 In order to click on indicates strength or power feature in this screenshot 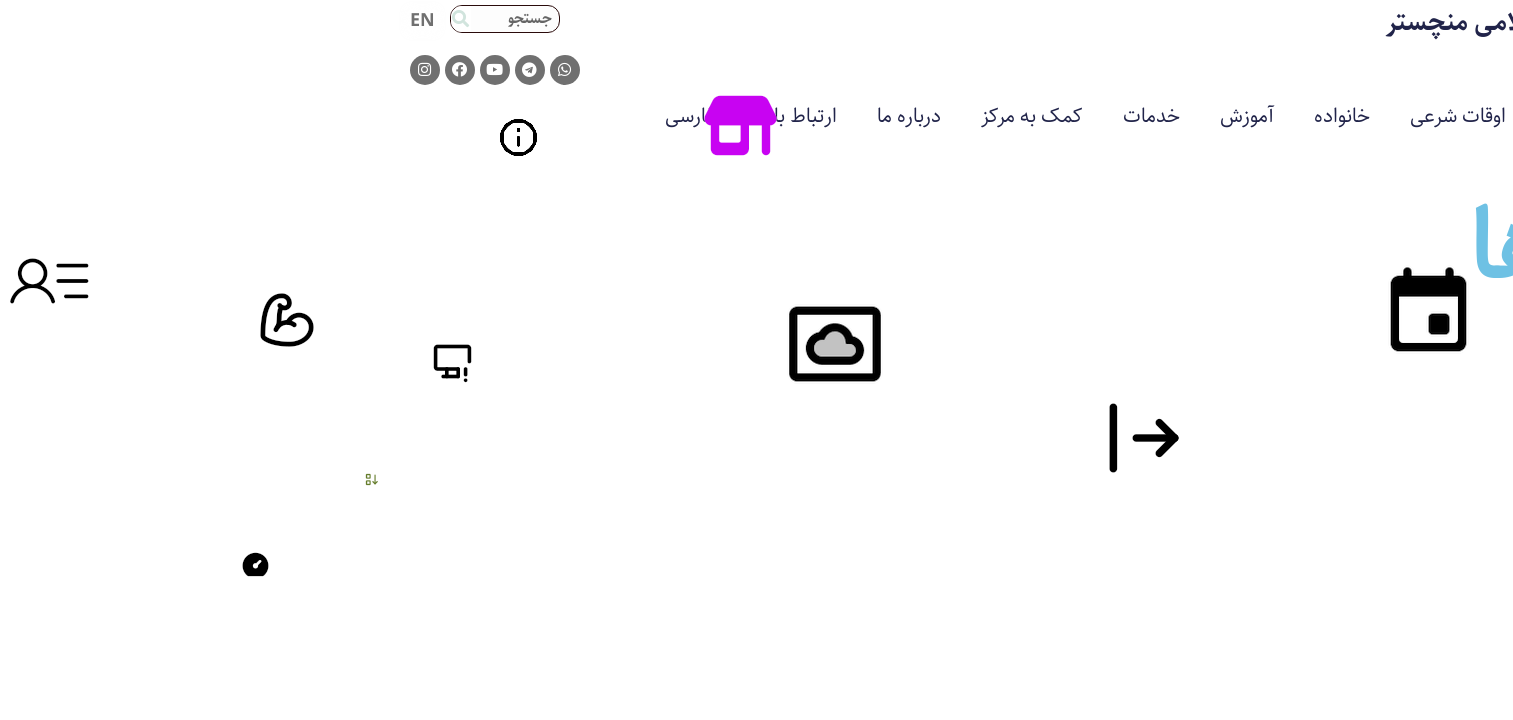, I will do `click(287, 320)`.